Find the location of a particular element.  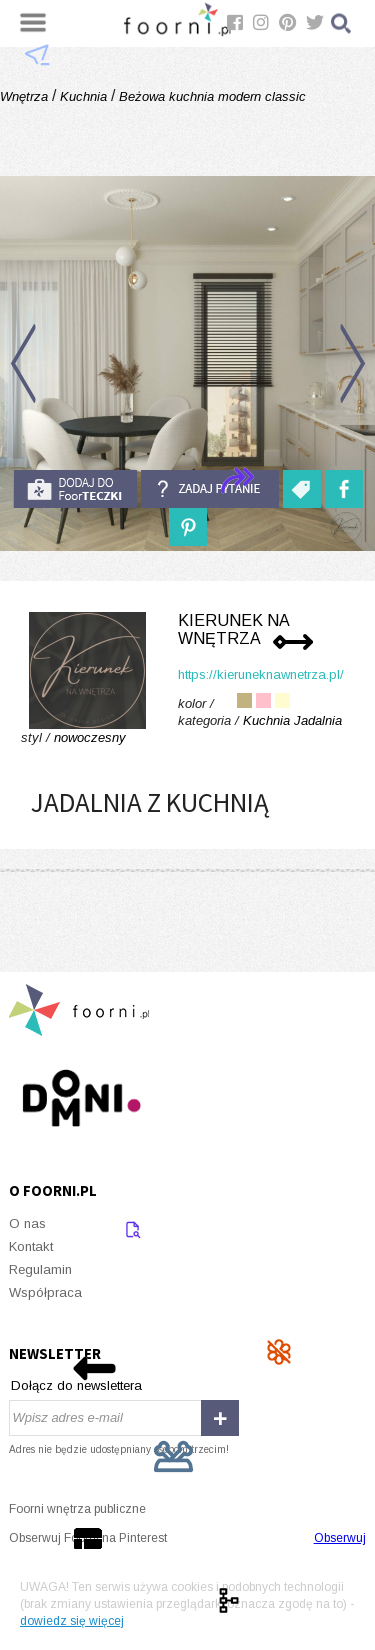

go back to the previous screen is located at coordinates (94, 1368).